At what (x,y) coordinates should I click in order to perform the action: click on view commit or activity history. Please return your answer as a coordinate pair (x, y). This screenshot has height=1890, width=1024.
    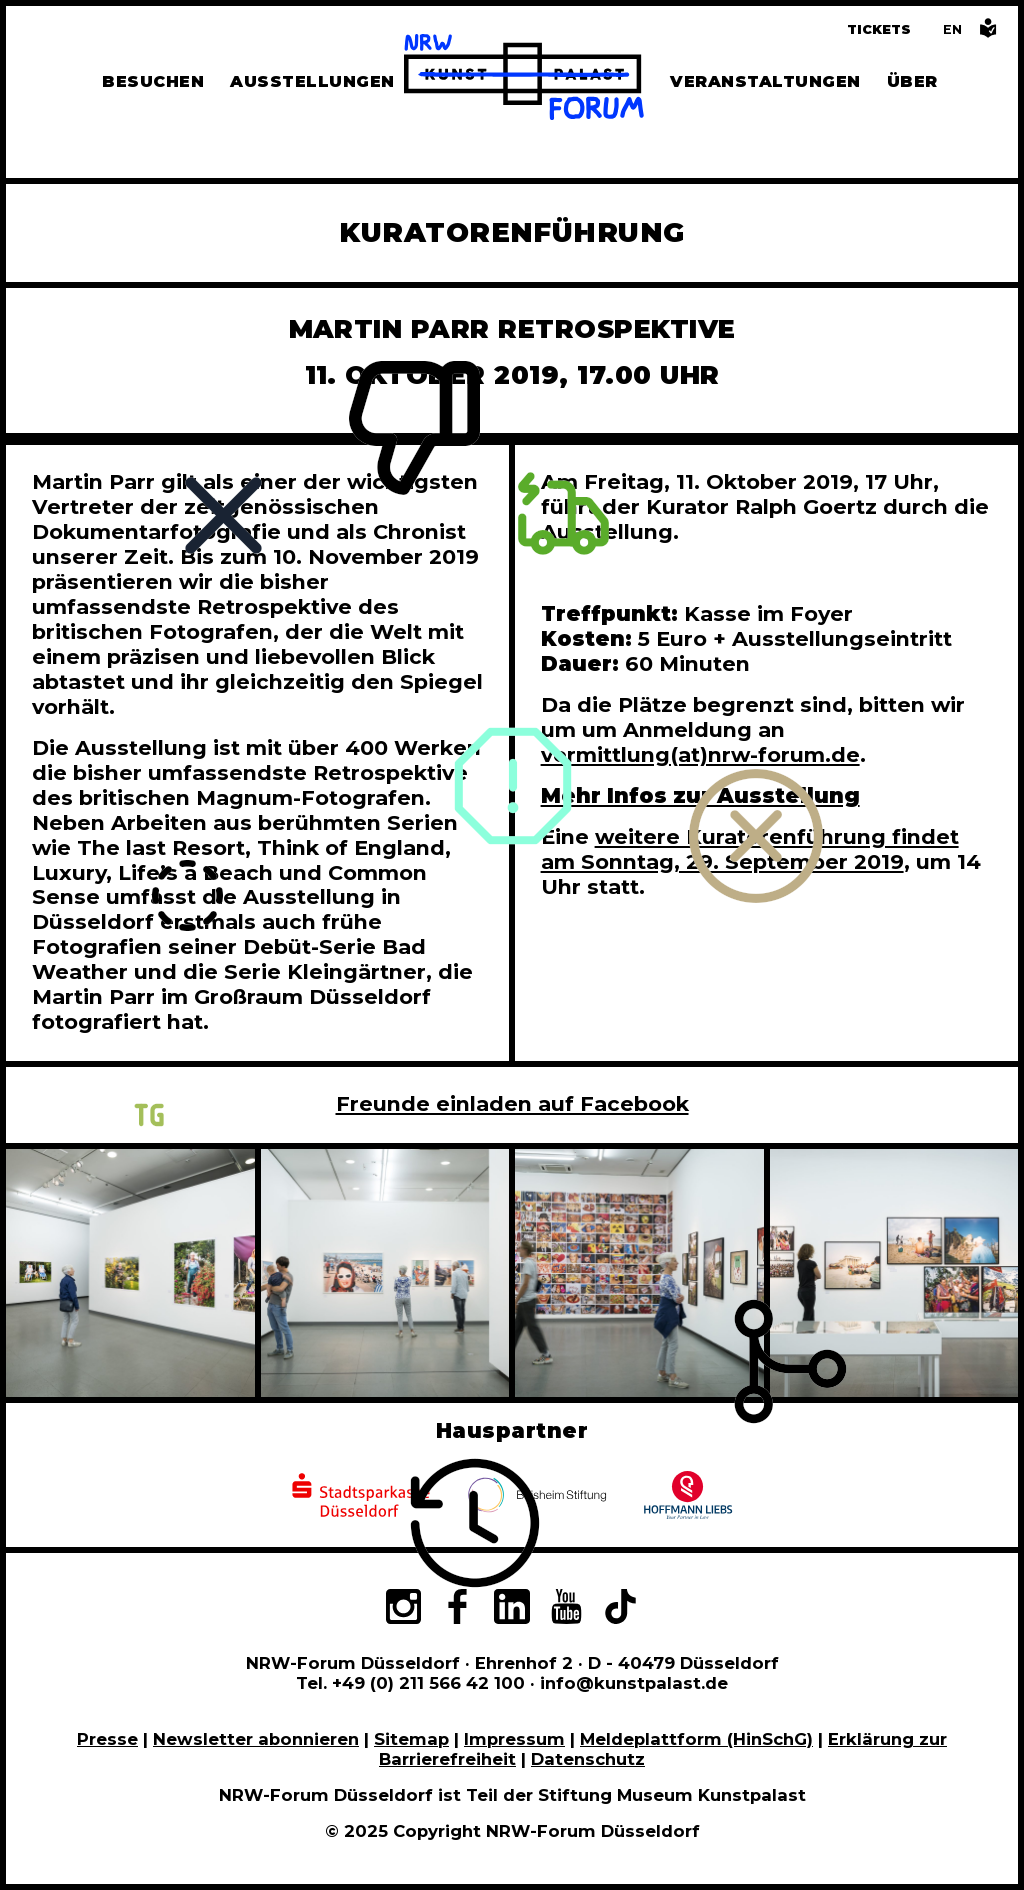
    Looking at the image, I should click on (475, 1523).